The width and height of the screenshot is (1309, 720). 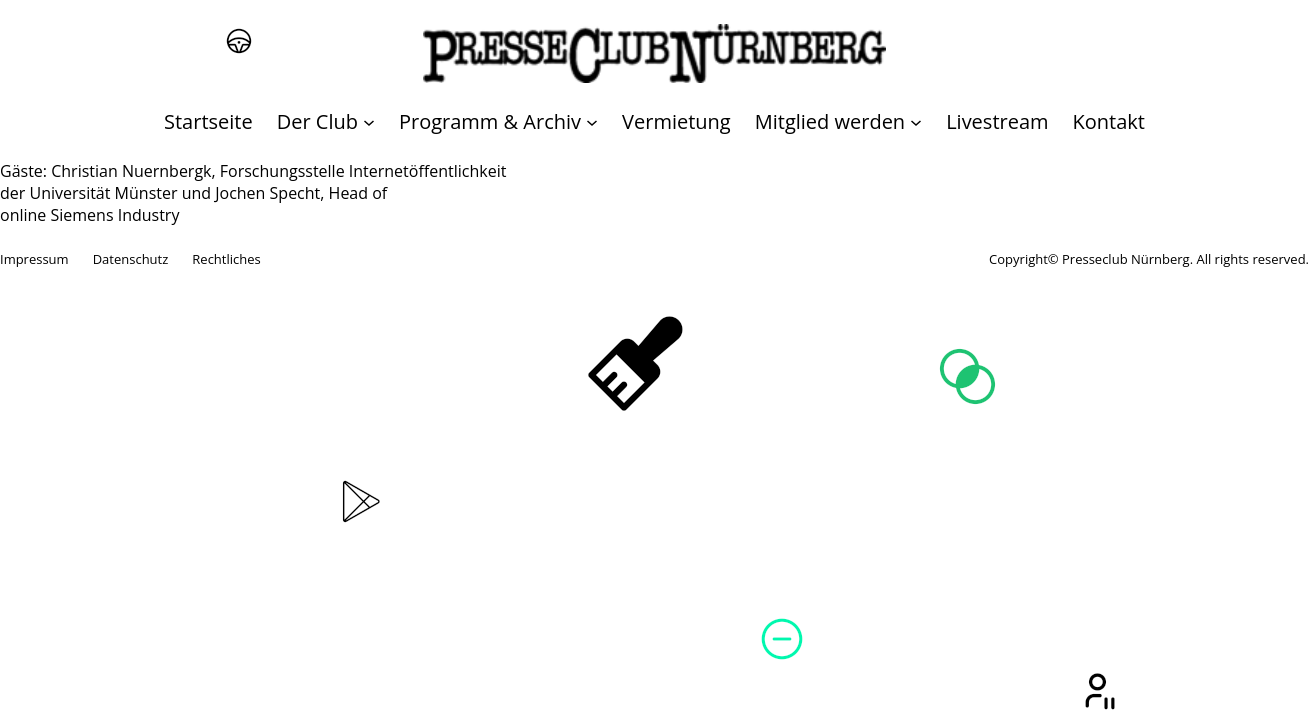 What do you see at coordinates (357, 501) in the screenshot?
I see `open google play store` at bounding box center [357, 501].